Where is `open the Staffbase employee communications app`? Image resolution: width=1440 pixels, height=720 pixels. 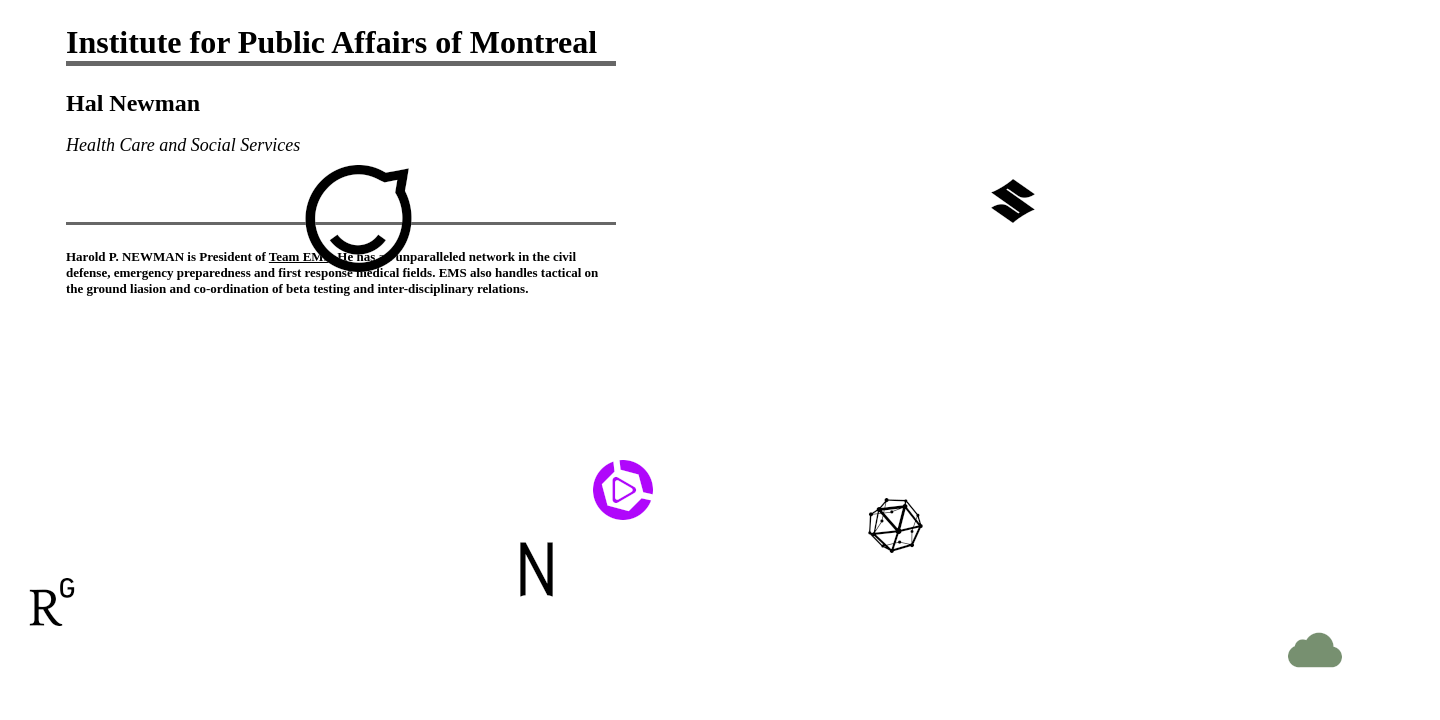
open the Staffbase employee communications app is located at coordinates (358, 218).